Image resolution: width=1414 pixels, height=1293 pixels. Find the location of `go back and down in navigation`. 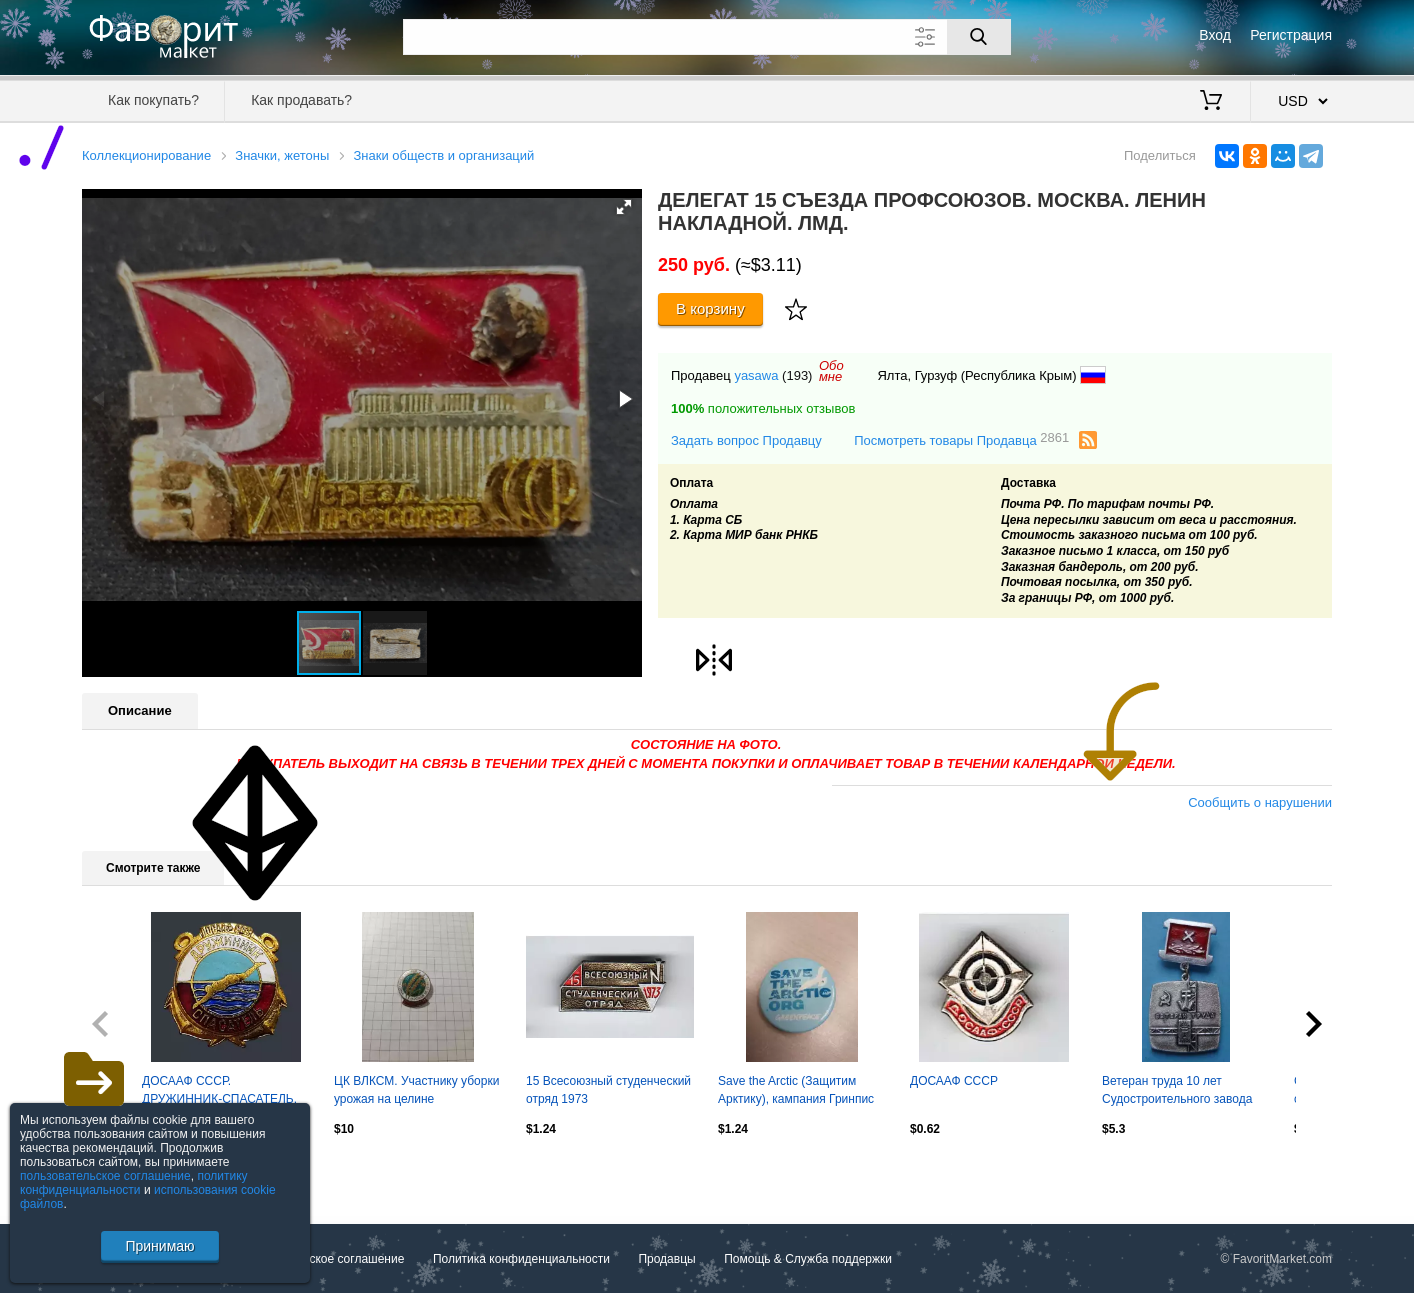

go back and down in navigation is located at coordinates (1121, 731).